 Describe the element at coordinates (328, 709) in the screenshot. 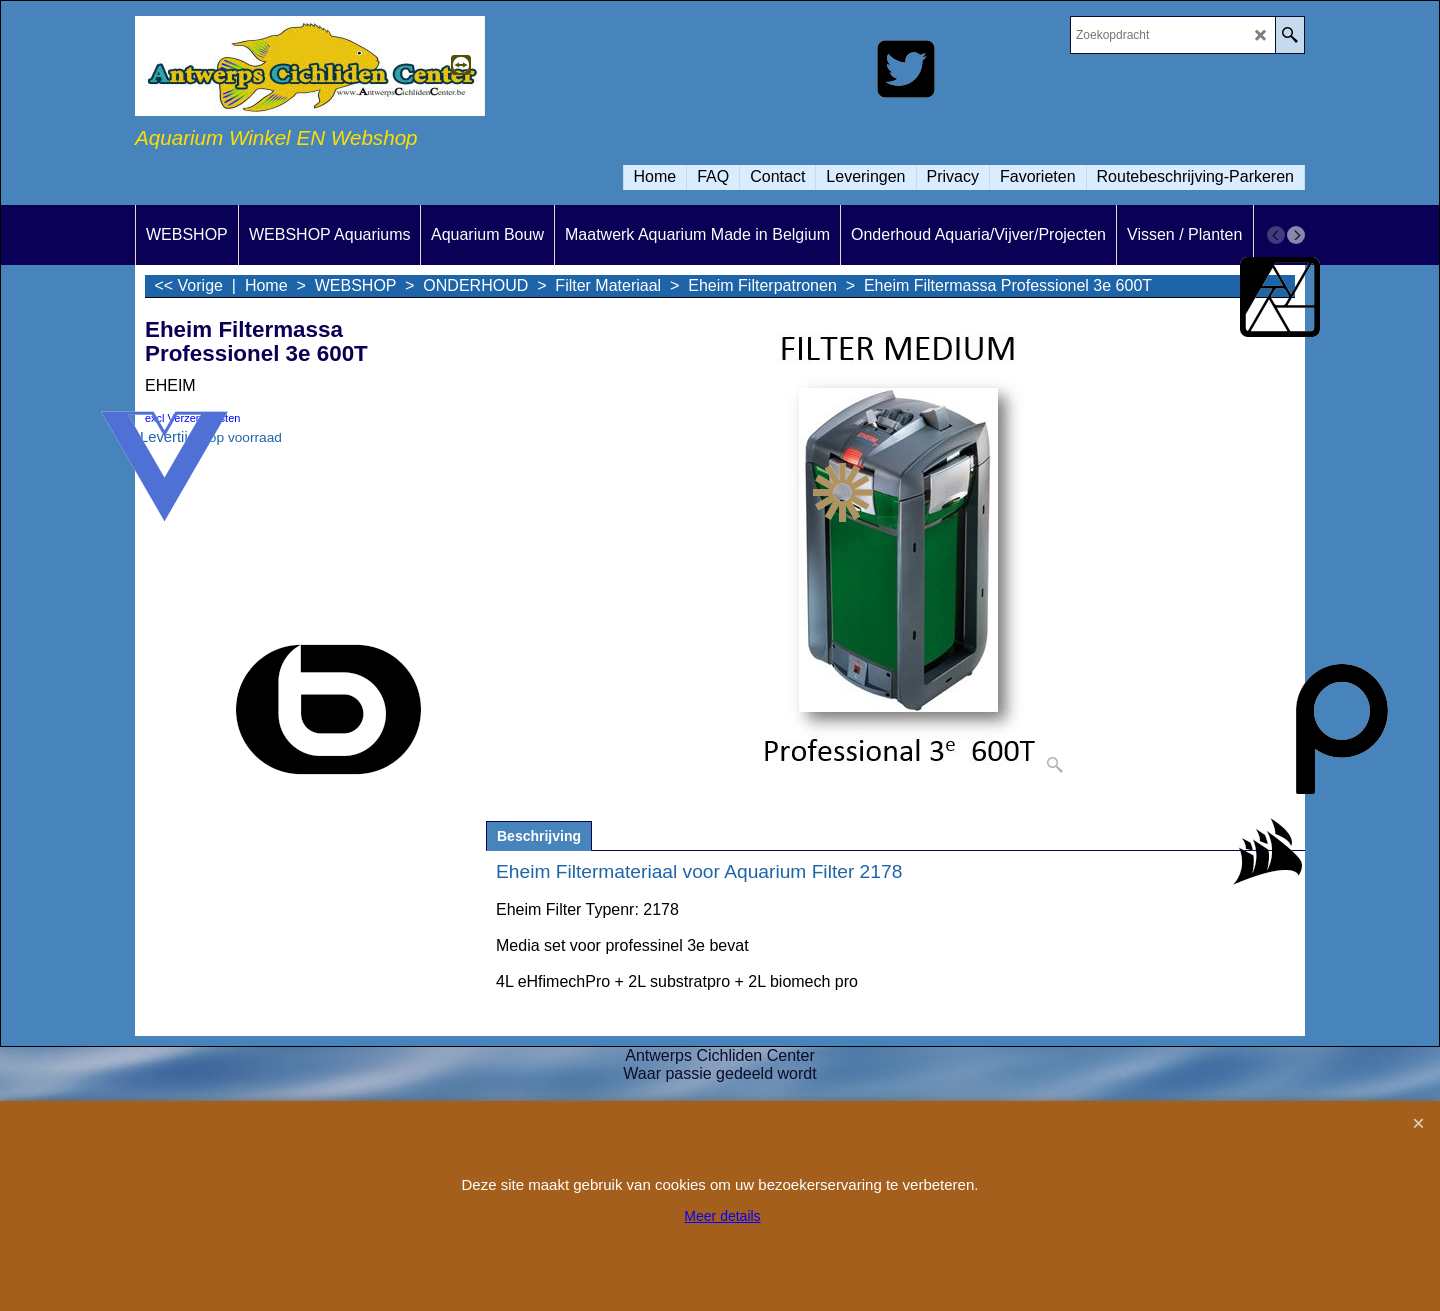

I see `boulanger brand logo` at that location.